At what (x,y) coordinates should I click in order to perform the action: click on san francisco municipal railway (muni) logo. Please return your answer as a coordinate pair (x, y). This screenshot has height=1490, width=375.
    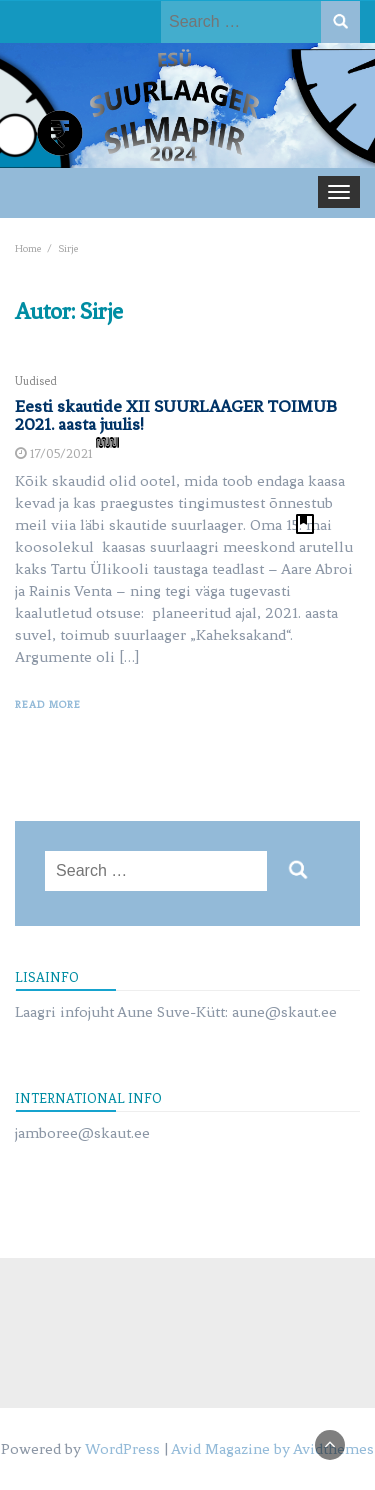
    Looking at the image, I should click on (107, 442).